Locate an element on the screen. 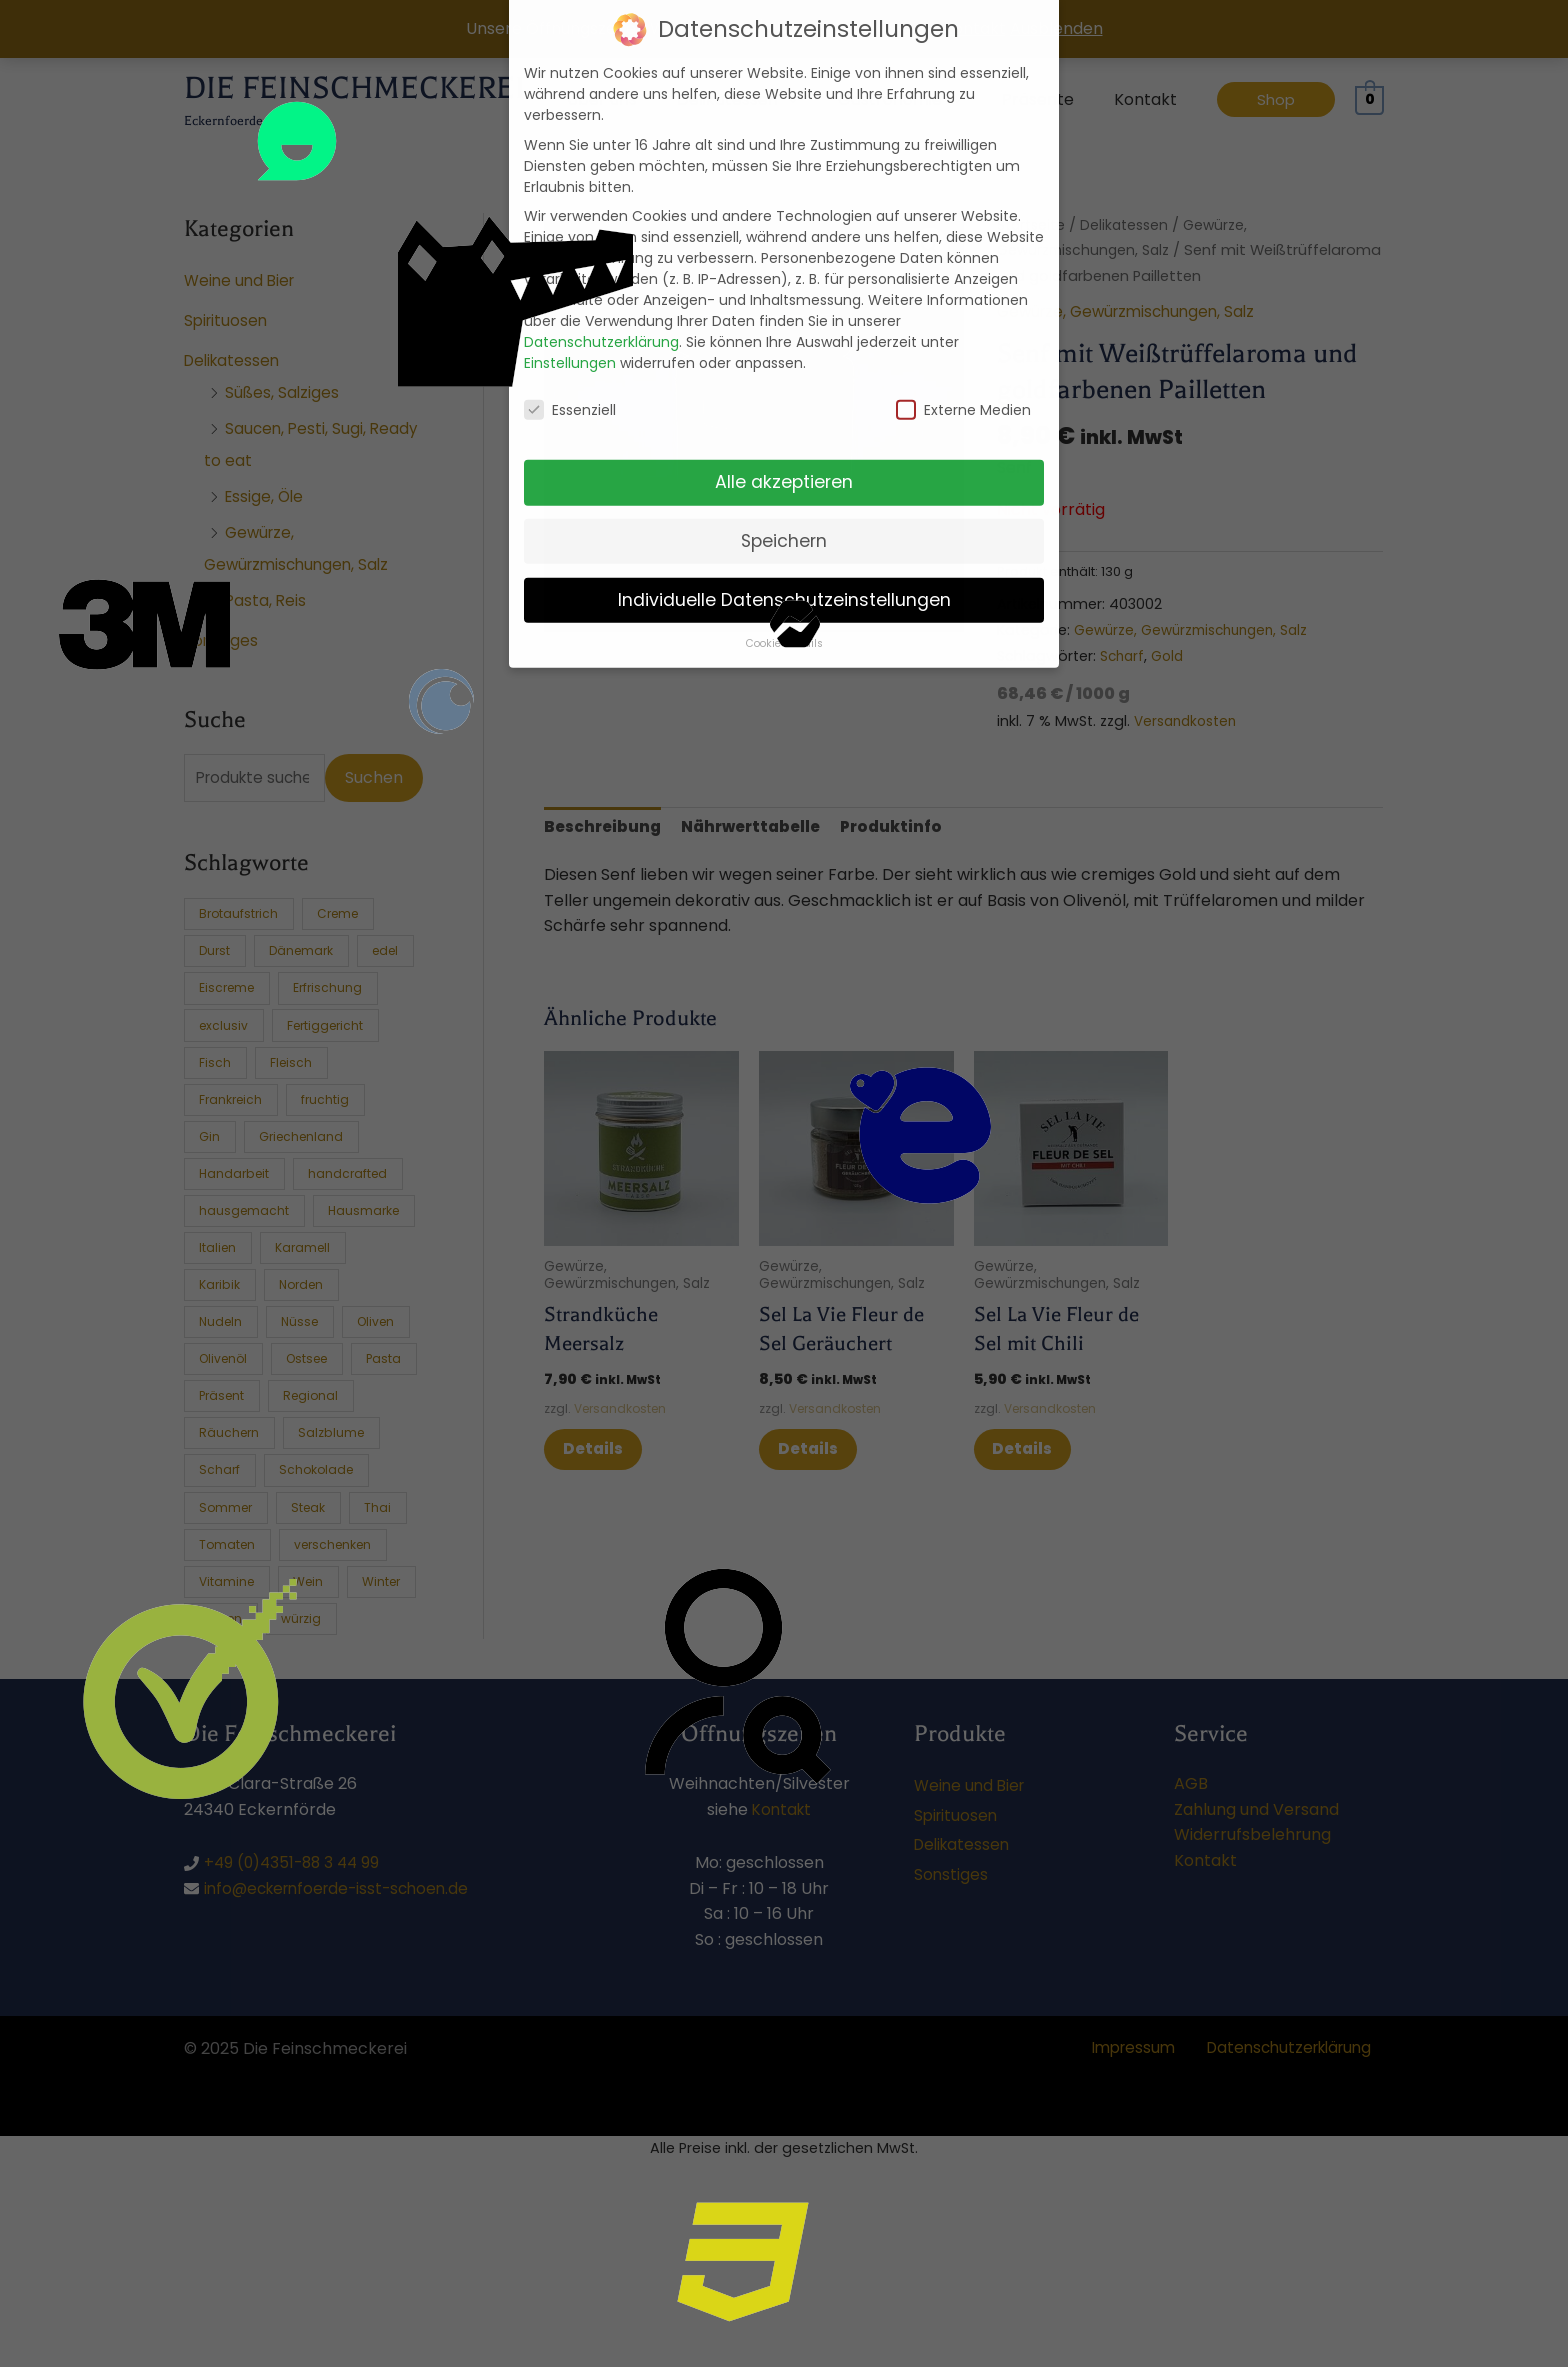 The width and height of the screenshot is (1568, 2367). search for a user or contact is located at coordinates (723, 1676).